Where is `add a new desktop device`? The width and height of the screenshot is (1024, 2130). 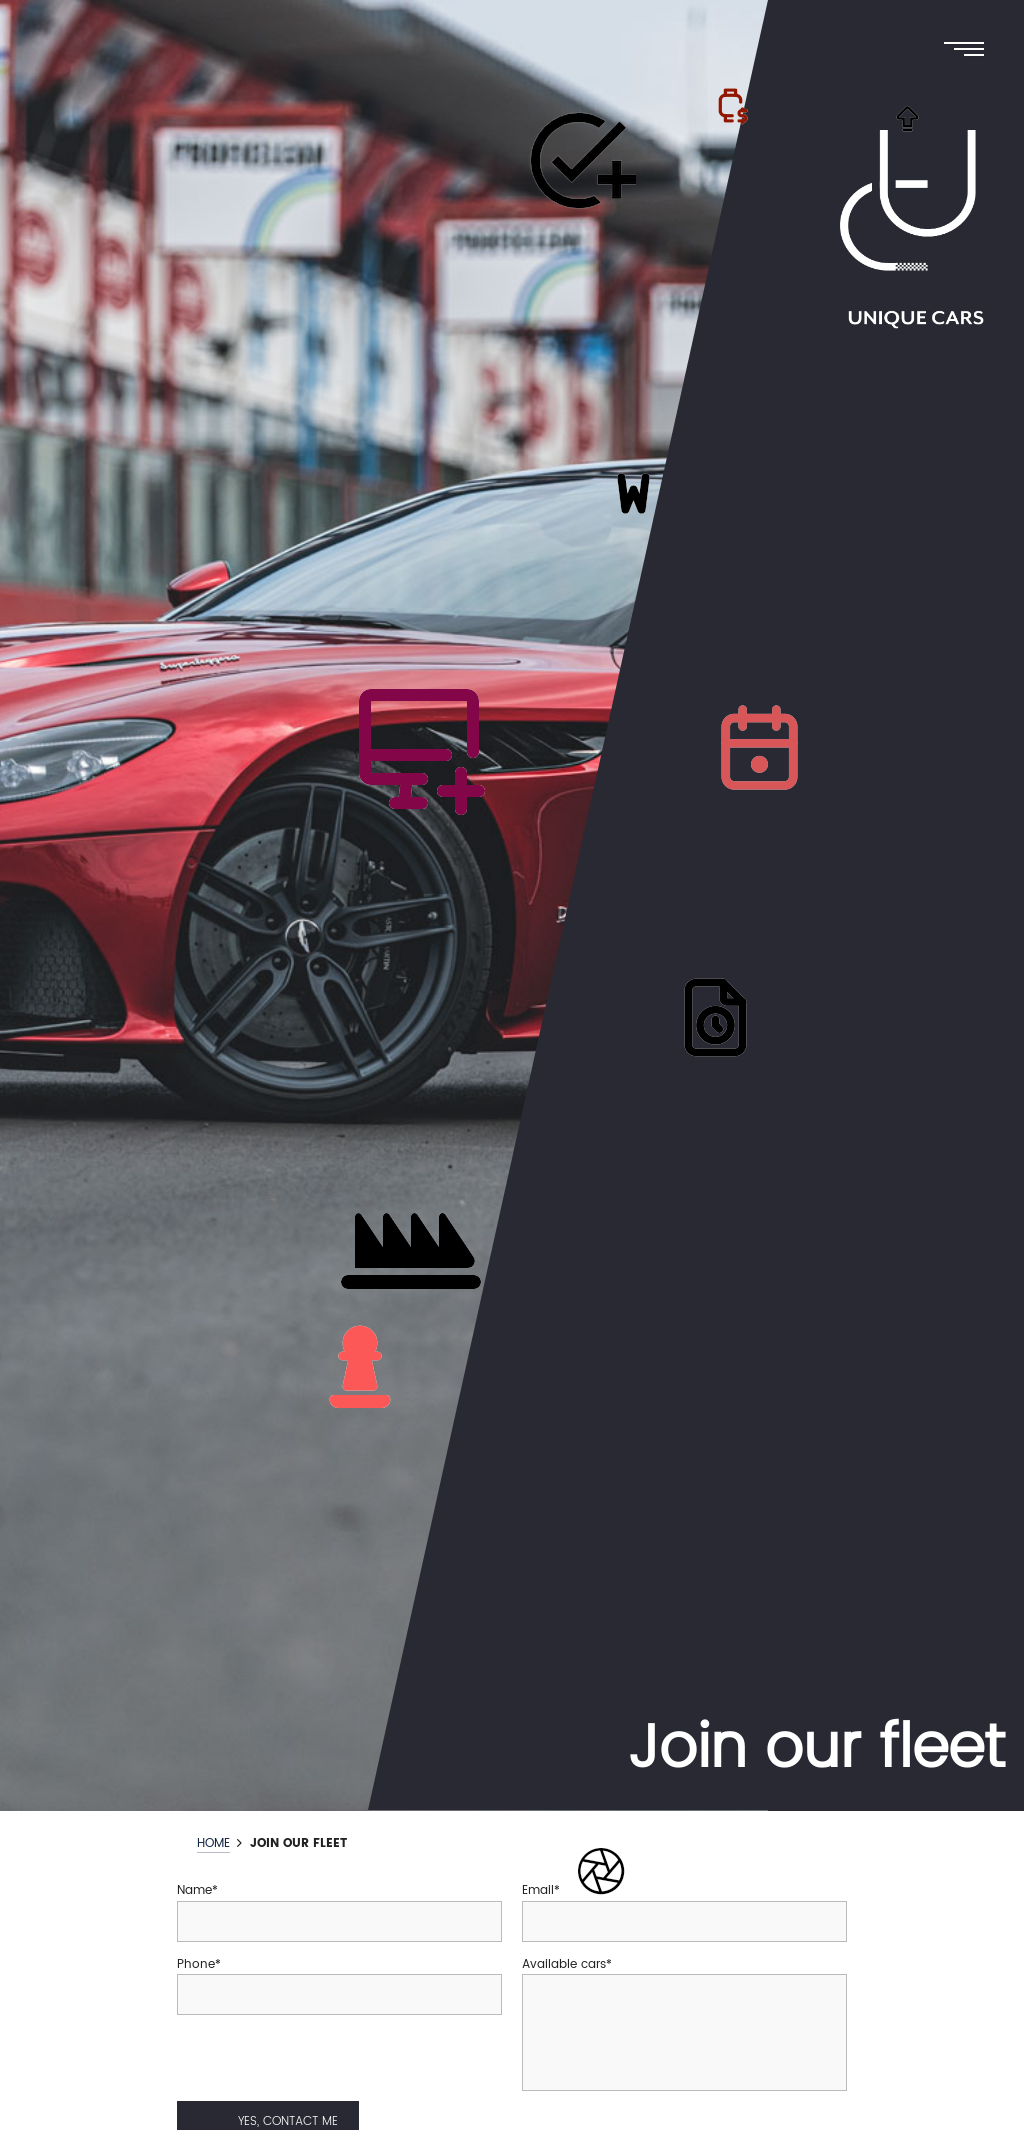
add a new desktop device is located at coordinates (419, 749).